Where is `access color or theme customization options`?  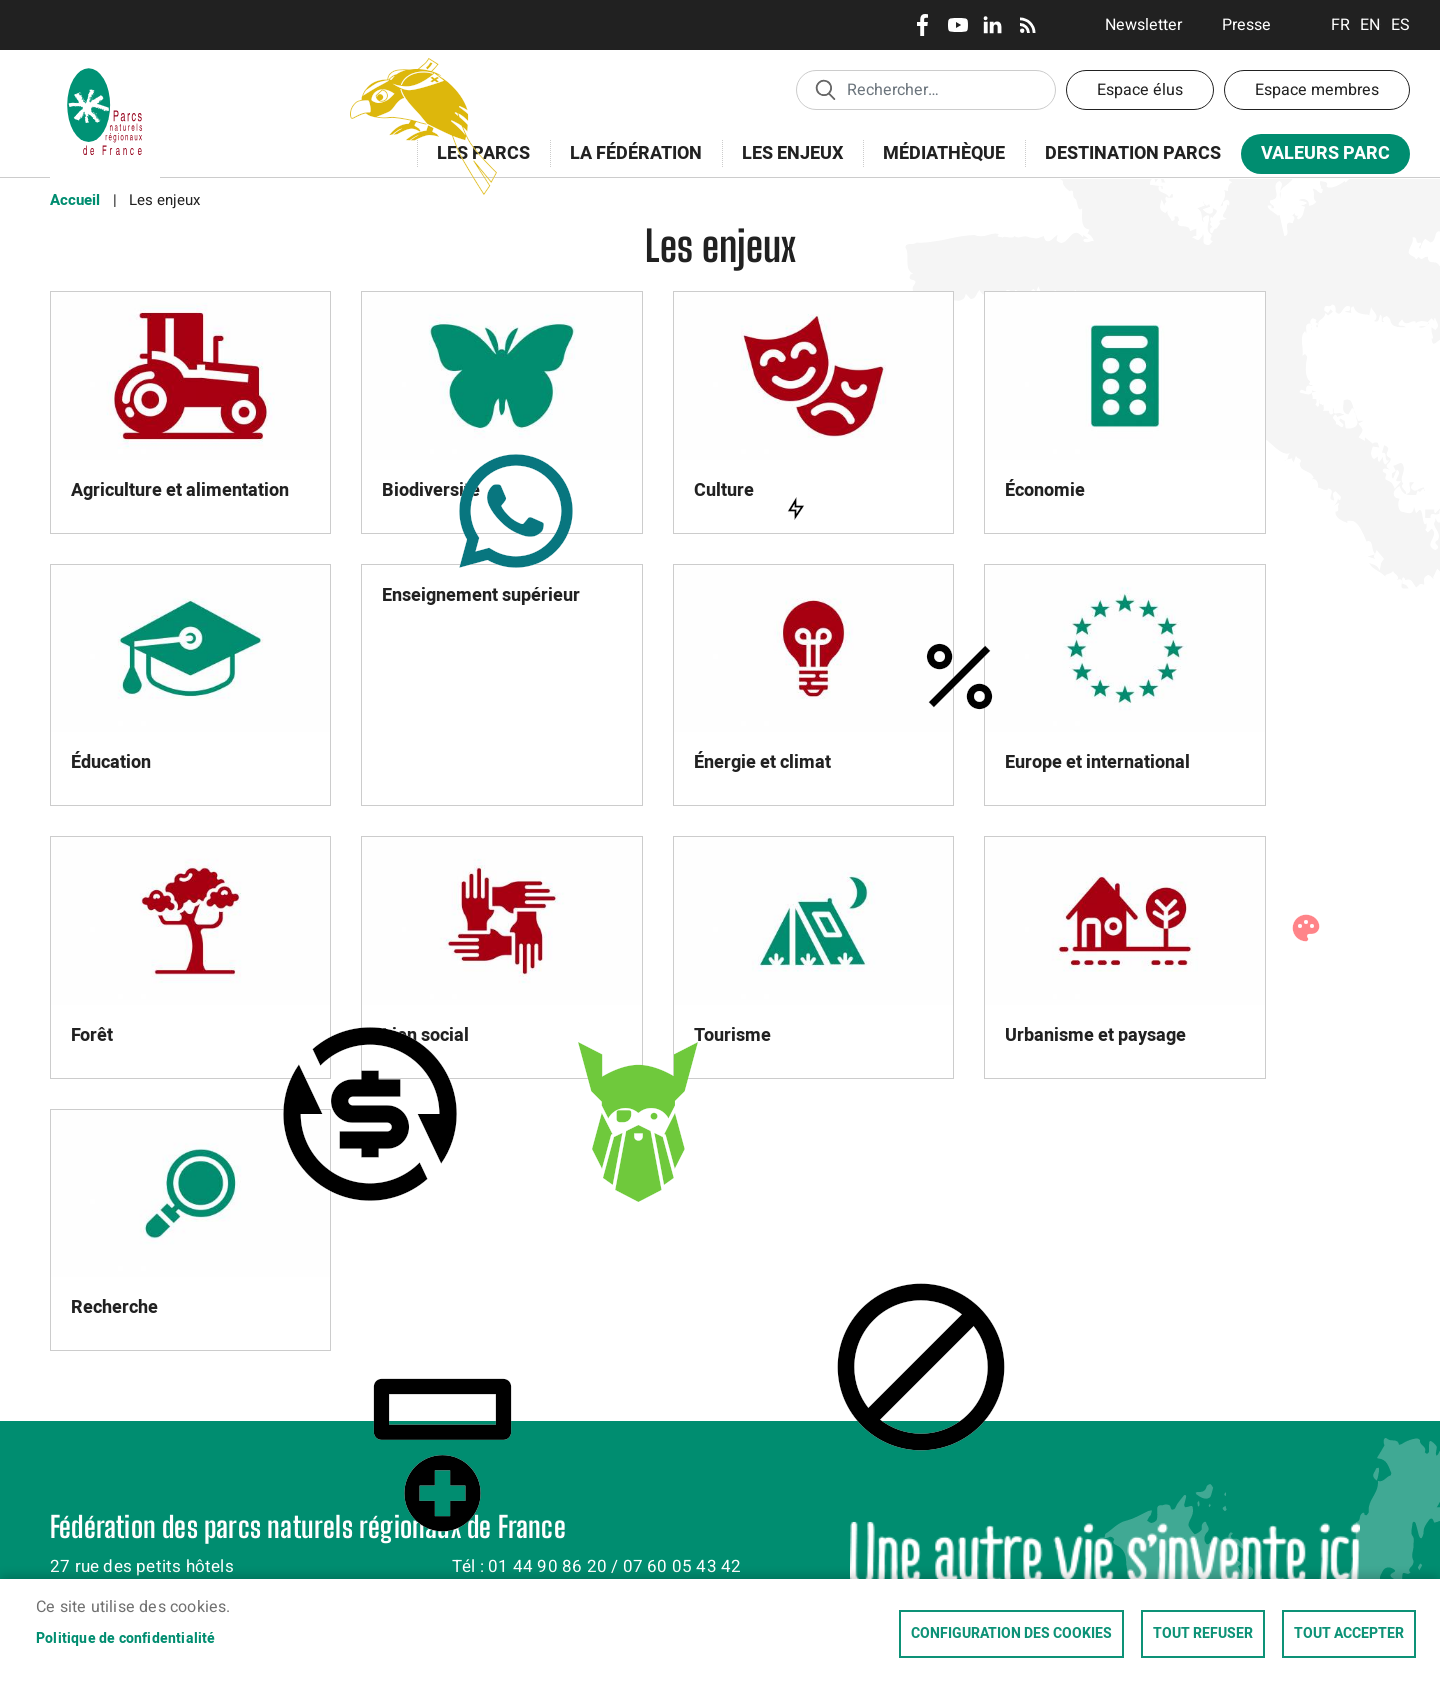 access color or theme customization options is located at coordinates (1306, 928).